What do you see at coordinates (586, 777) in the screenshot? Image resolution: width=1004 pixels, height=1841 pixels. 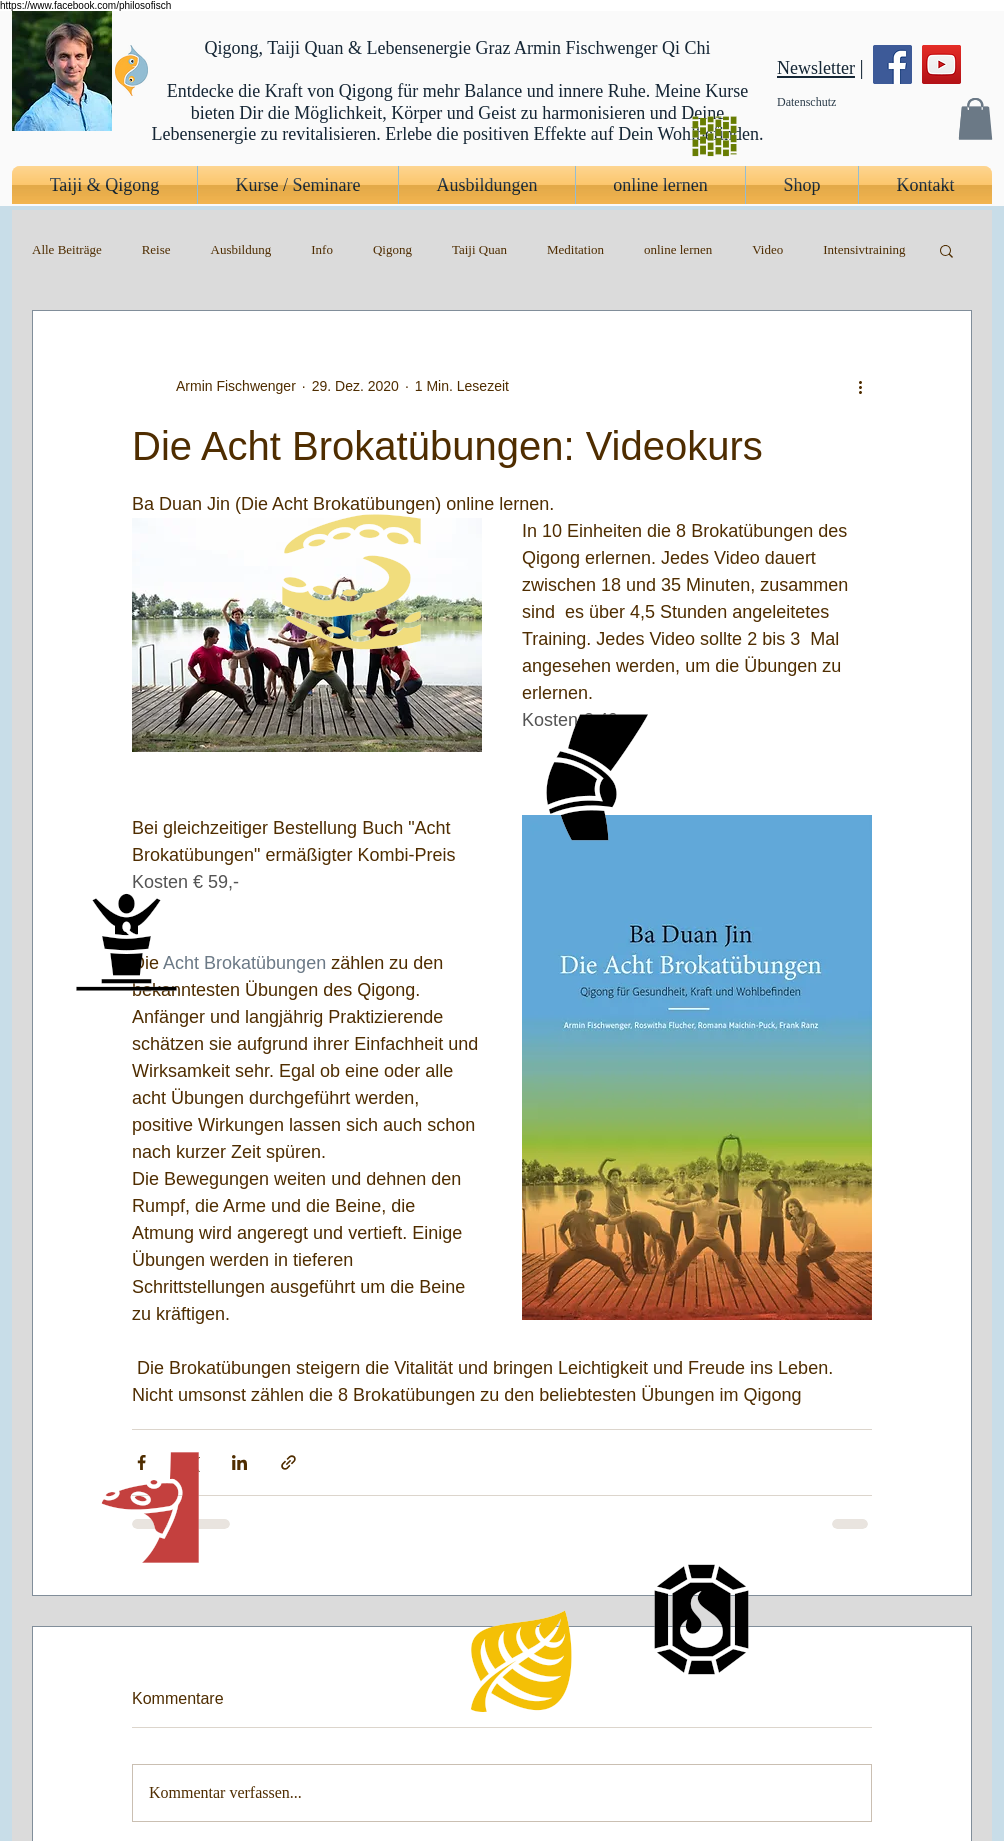 I see `select elbow pad equipment for your character` at bounding box center [586, 777].